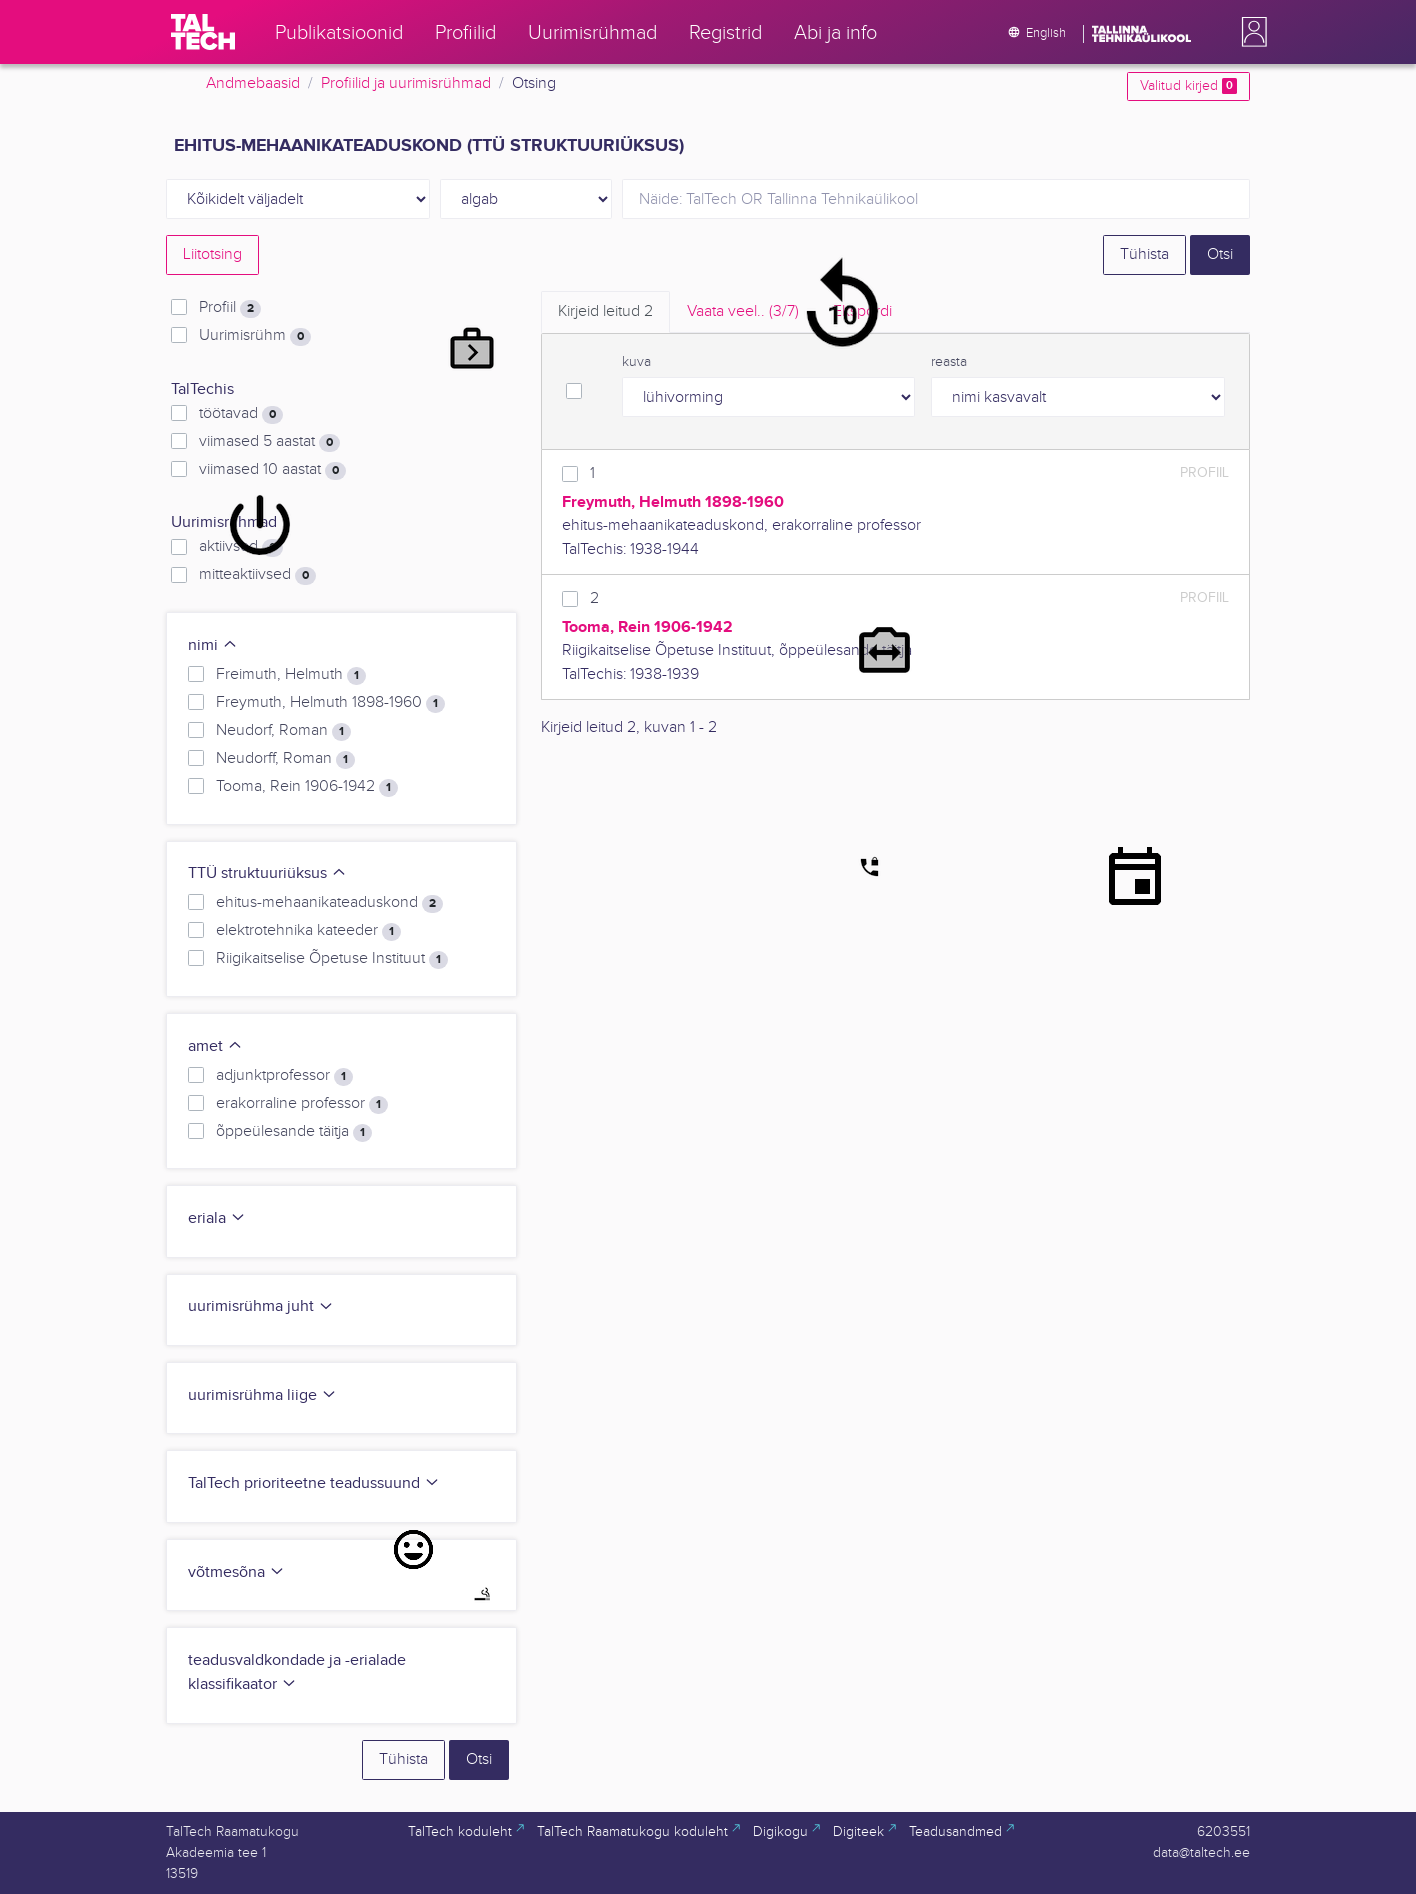 This screenshot has width=1416, height=1894. What do you see at coordinates (472, 347) in the screenshot?
I see `schedule task for next week` at bounding box center [472, 347].